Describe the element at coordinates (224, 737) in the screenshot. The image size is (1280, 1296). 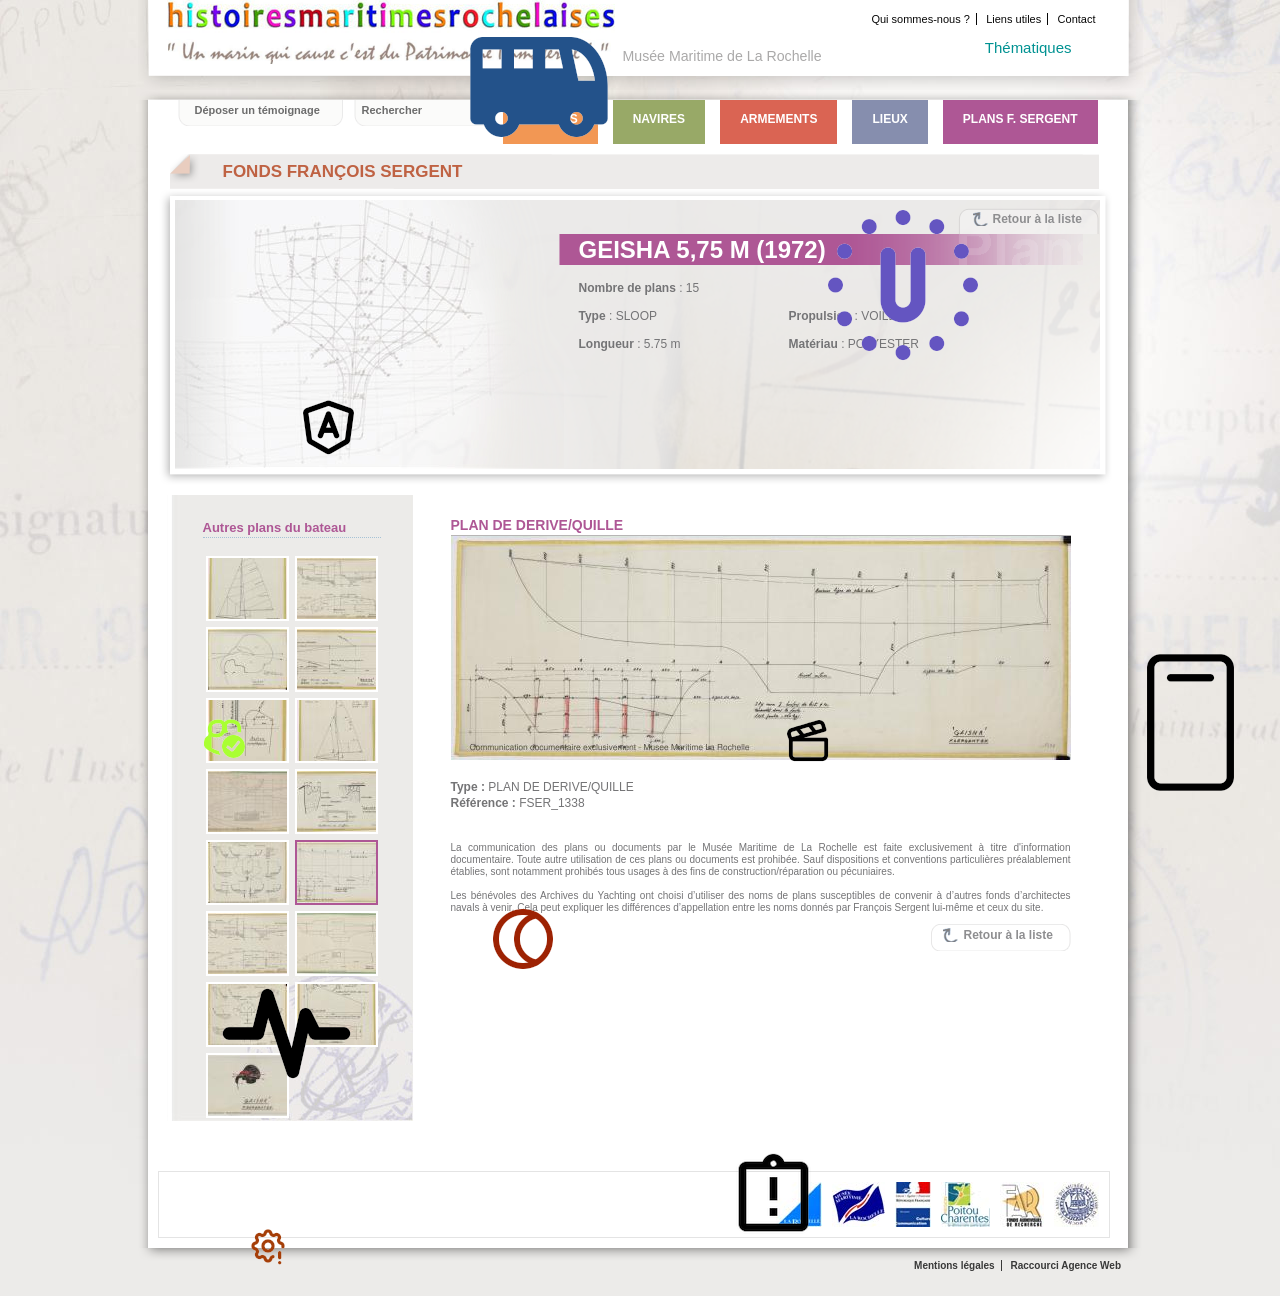
I see `github copilot connection successful` at that location.